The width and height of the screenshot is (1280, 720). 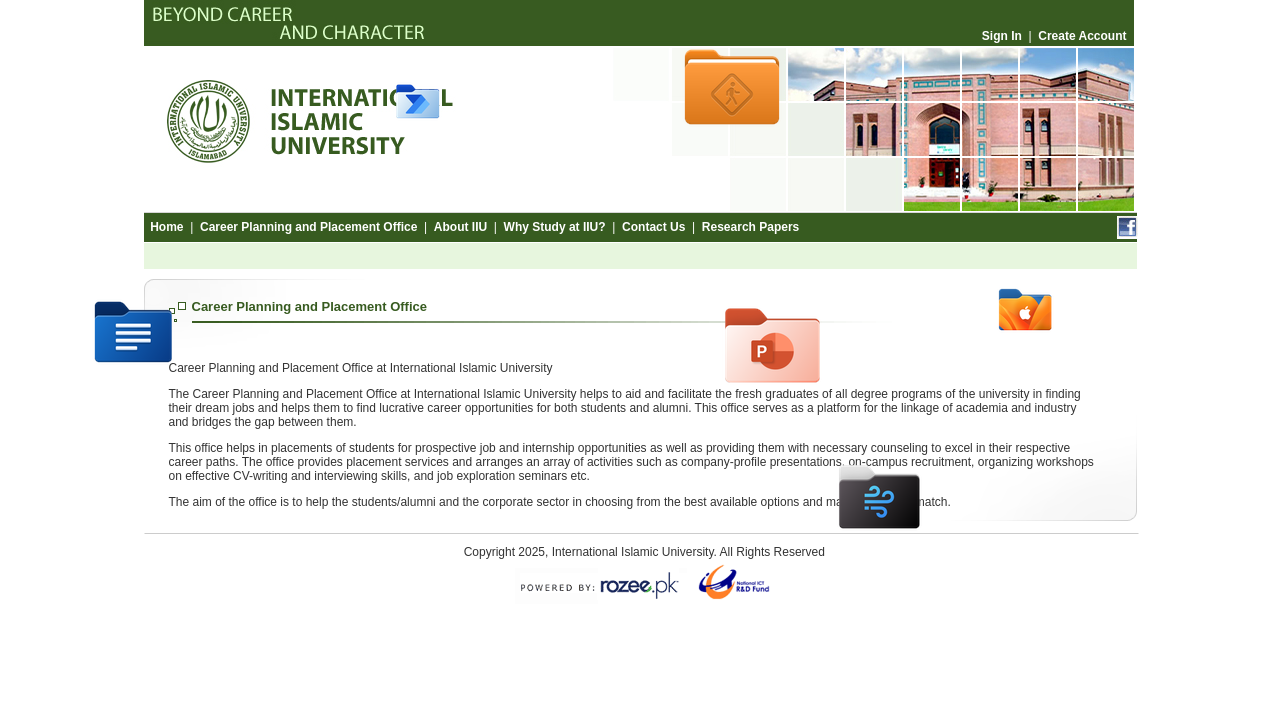 What do you see at coordinates (772, 348) in the screenshot?
I see `open folder containing PowerPoint files` at bounding box center [772, 348].